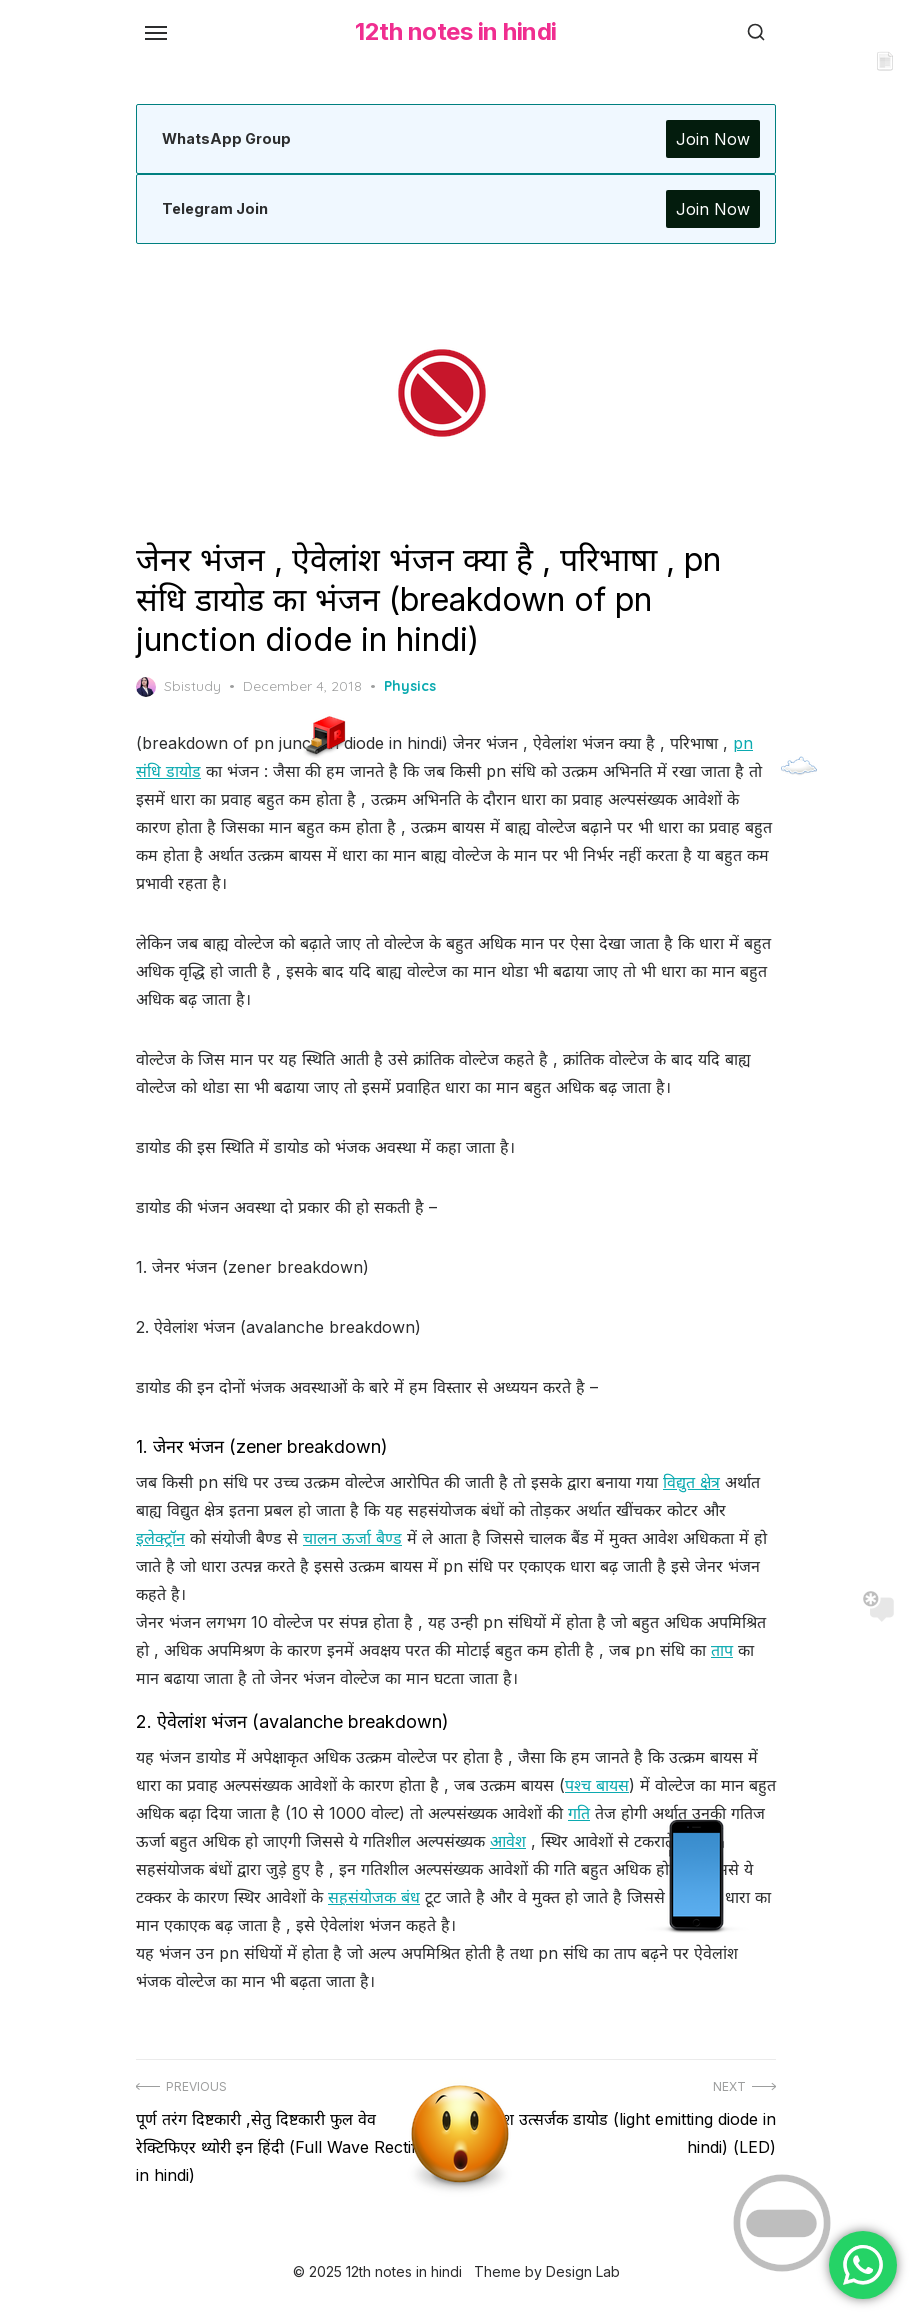 The width and height of the screenshot is (912, 2314). What do you see at coordinates (799, 768) in the screenshot?
I see `indicates overcast or cloudy weather conditions` at bounding box center [799, 768].